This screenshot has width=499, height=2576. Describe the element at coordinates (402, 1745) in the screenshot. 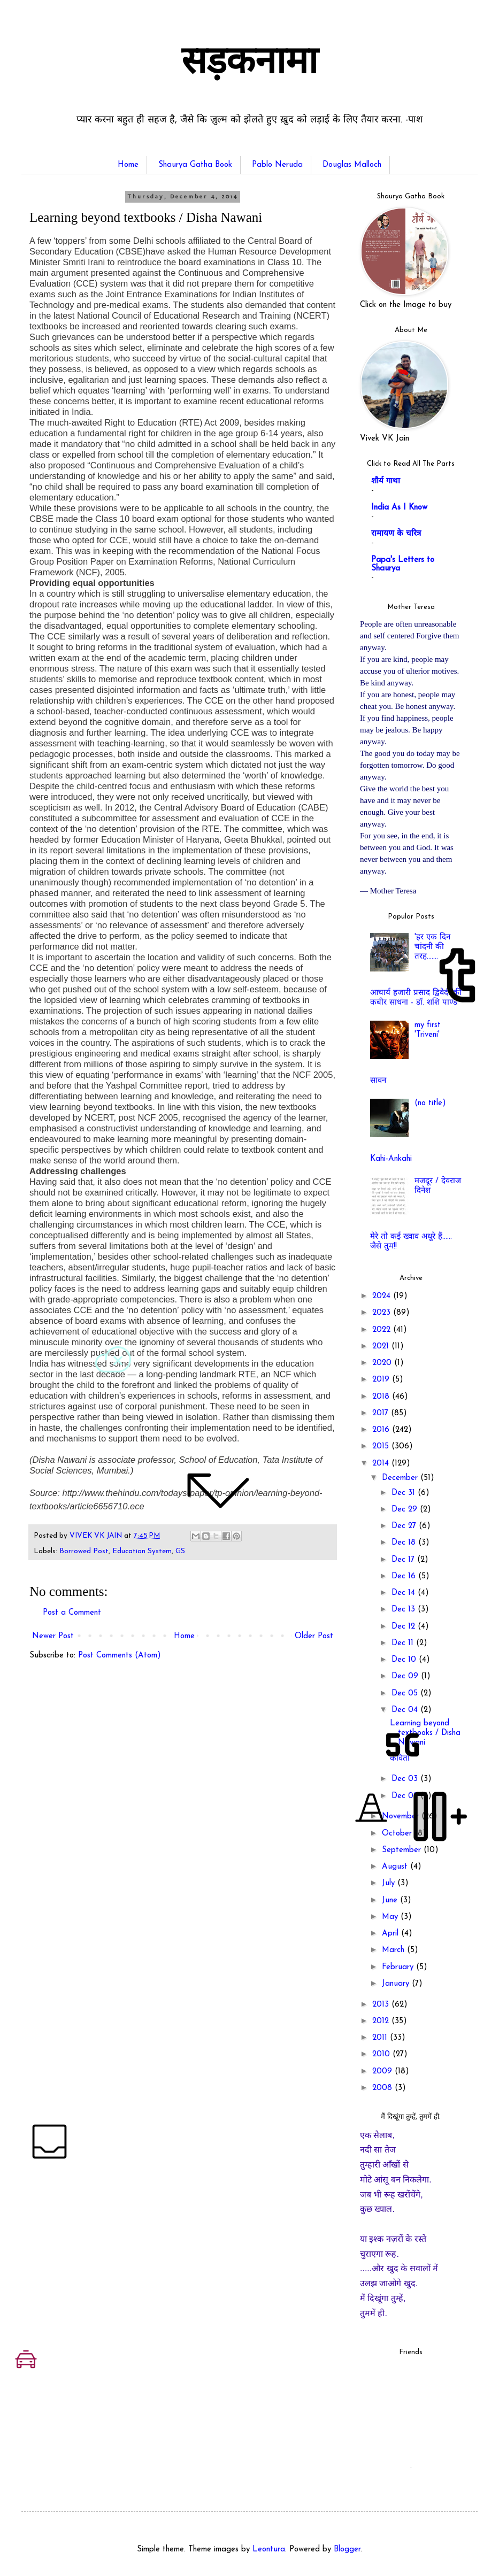

I see `indicates 5G network connectivity status` at that location.